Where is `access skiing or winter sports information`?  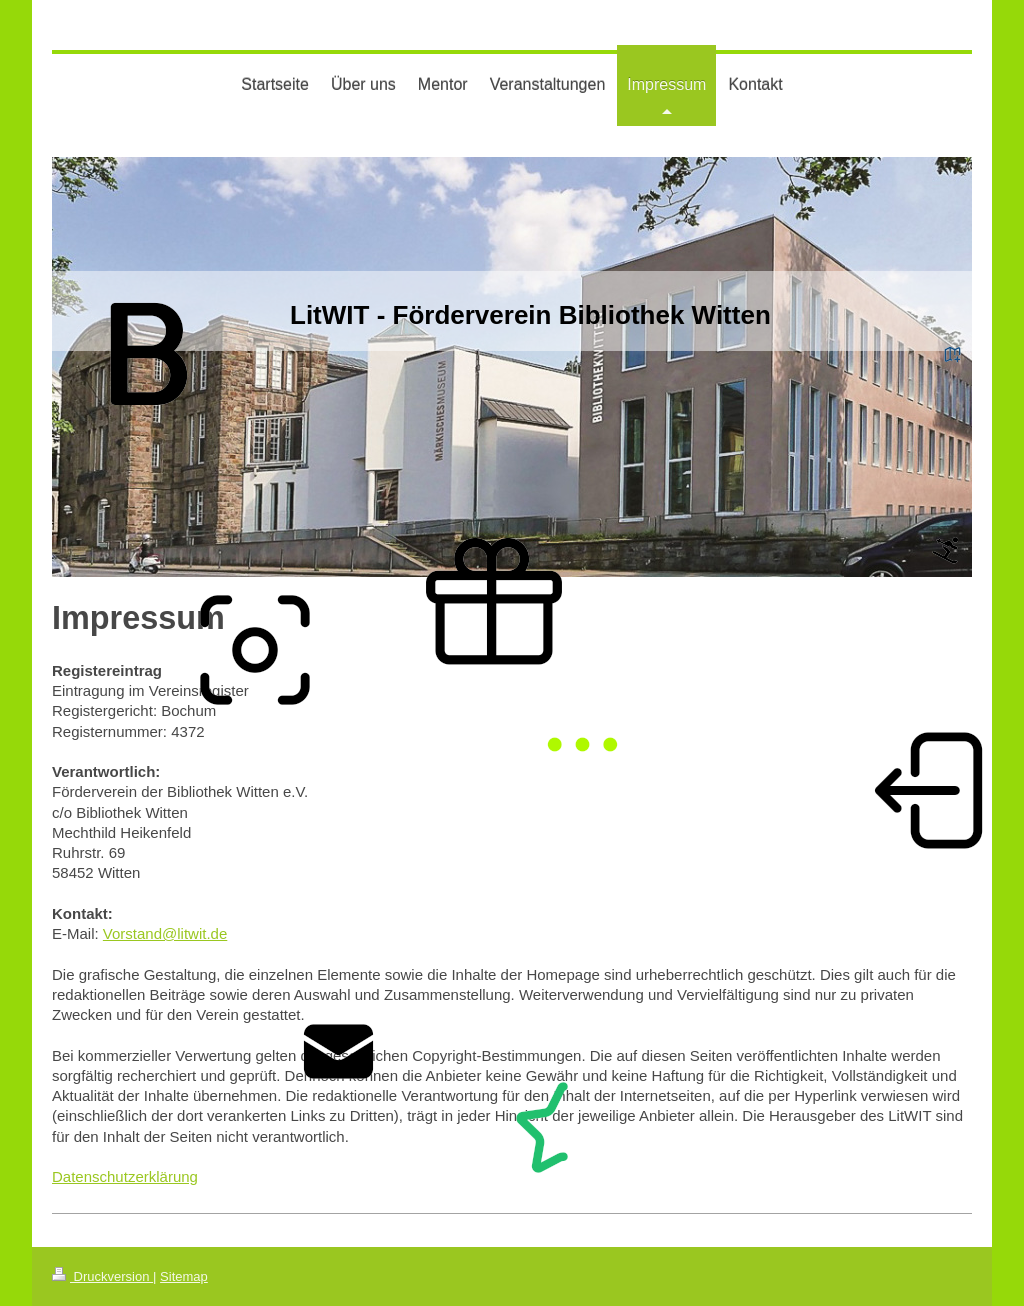
access skiing or winter sports information is located at coordinates (946, 549).